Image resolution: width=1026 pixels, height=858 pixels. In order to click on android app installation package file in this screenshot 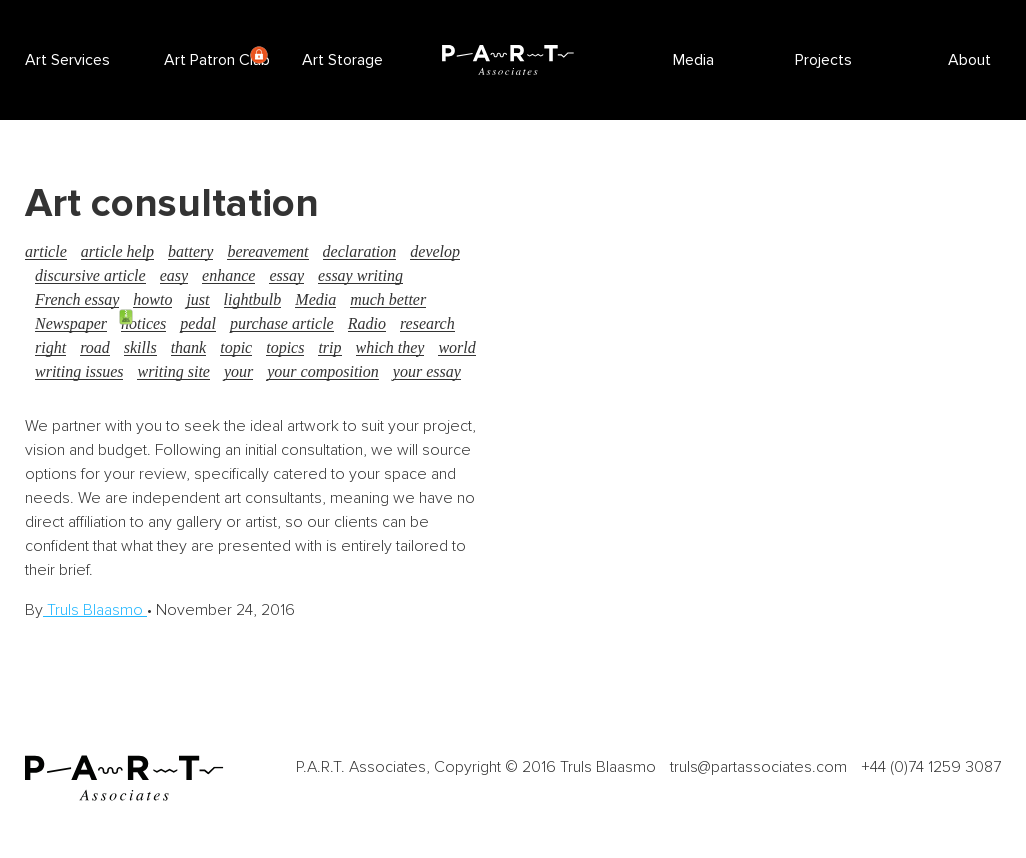, I will do `click(126, 317)`.